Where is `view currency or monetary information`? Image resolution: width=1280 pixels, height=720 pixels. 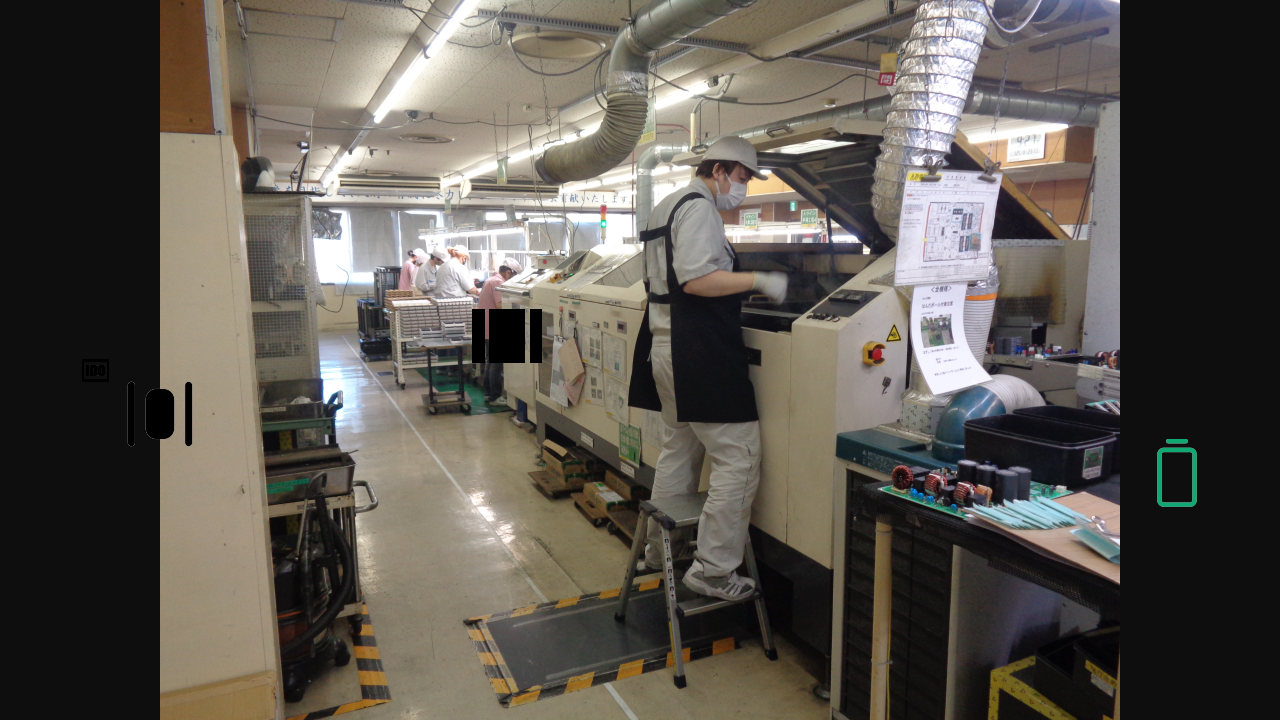
view currency or monetary information is located at coordinates (95, 370).